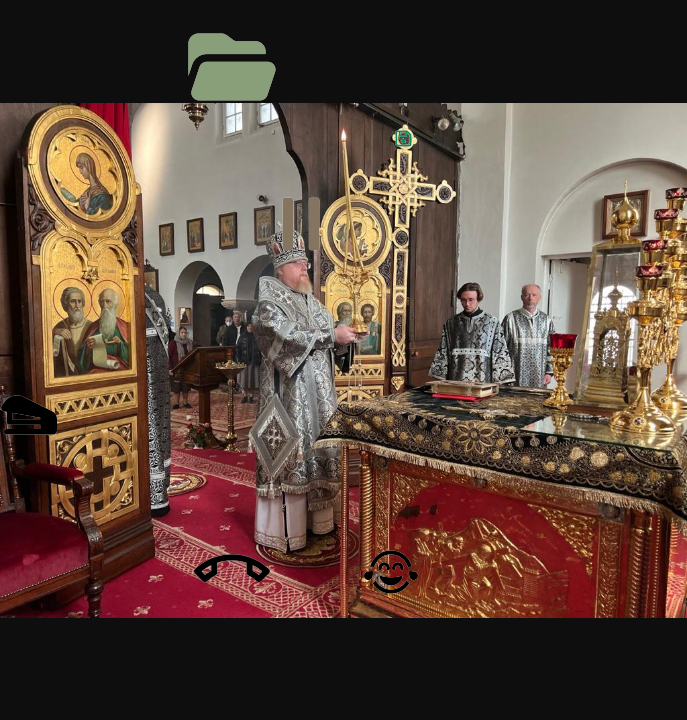 The height and width of the screenshot is (720, 687). Describe the element at coordinates (403, 138) in the screenshot. I see `save current file or document` at that location.